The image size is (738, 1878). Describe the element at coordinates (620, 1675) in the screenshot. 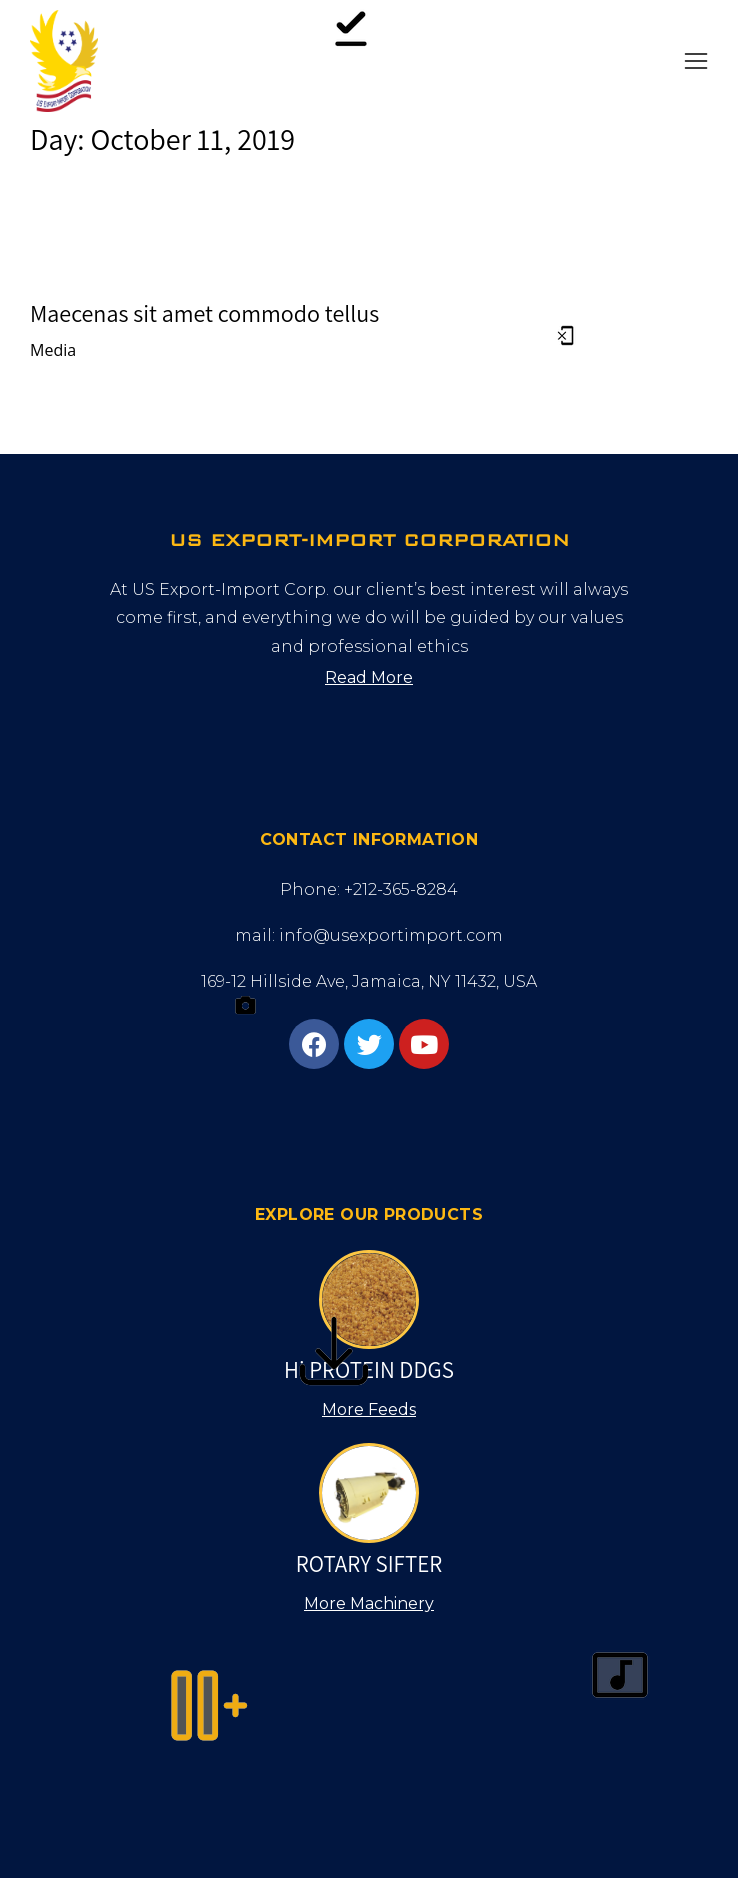

I see `play or view music videos` at that location.